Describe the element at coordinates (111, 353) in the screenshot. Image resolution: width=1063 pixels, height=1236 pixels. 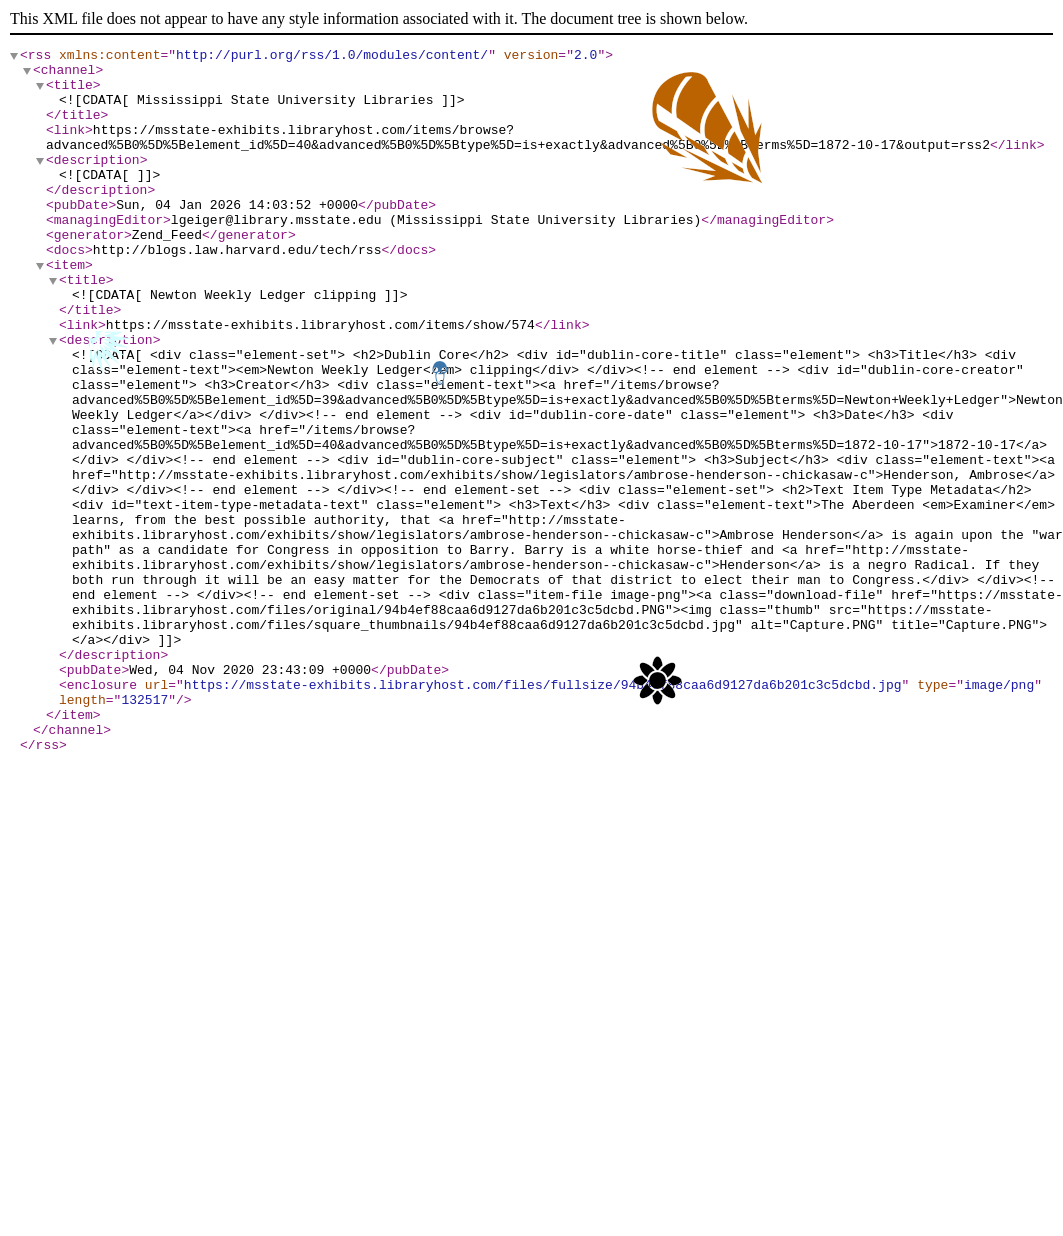
I see `toggle brightness or light mode` at that location.